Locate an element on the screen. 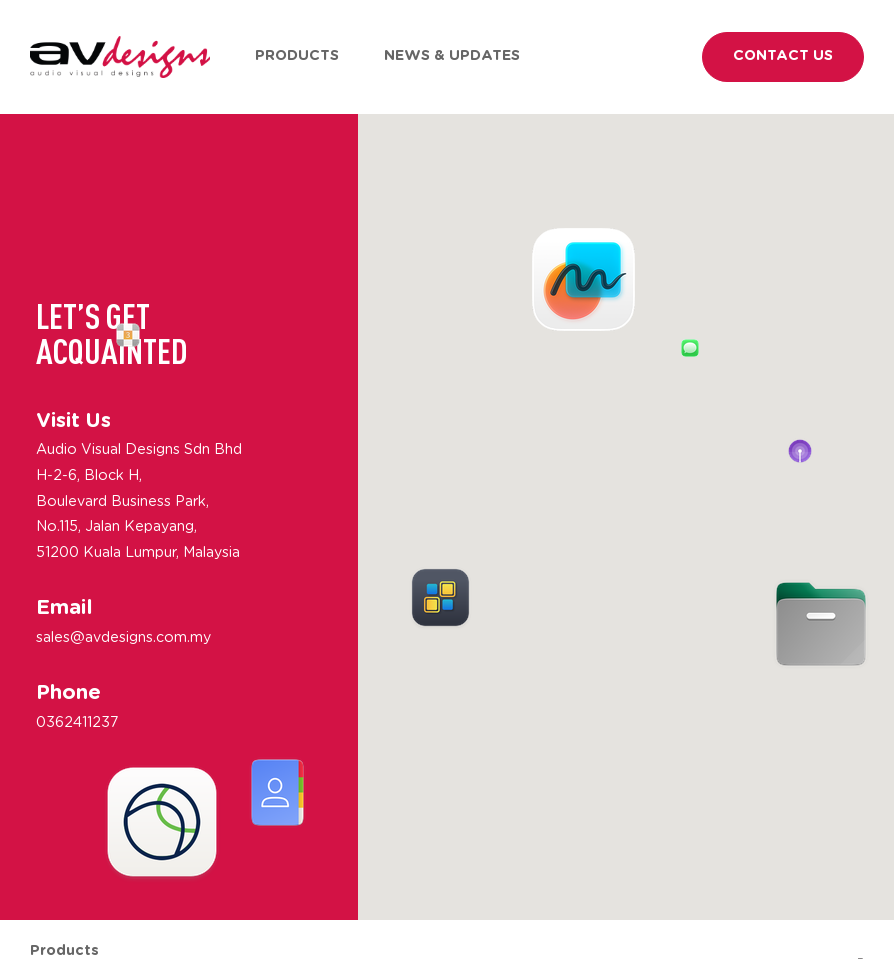 The width and height of the screenshot is (894, 959). open freeform app for brainstorming and sketching is located at coordinates (583, 279).